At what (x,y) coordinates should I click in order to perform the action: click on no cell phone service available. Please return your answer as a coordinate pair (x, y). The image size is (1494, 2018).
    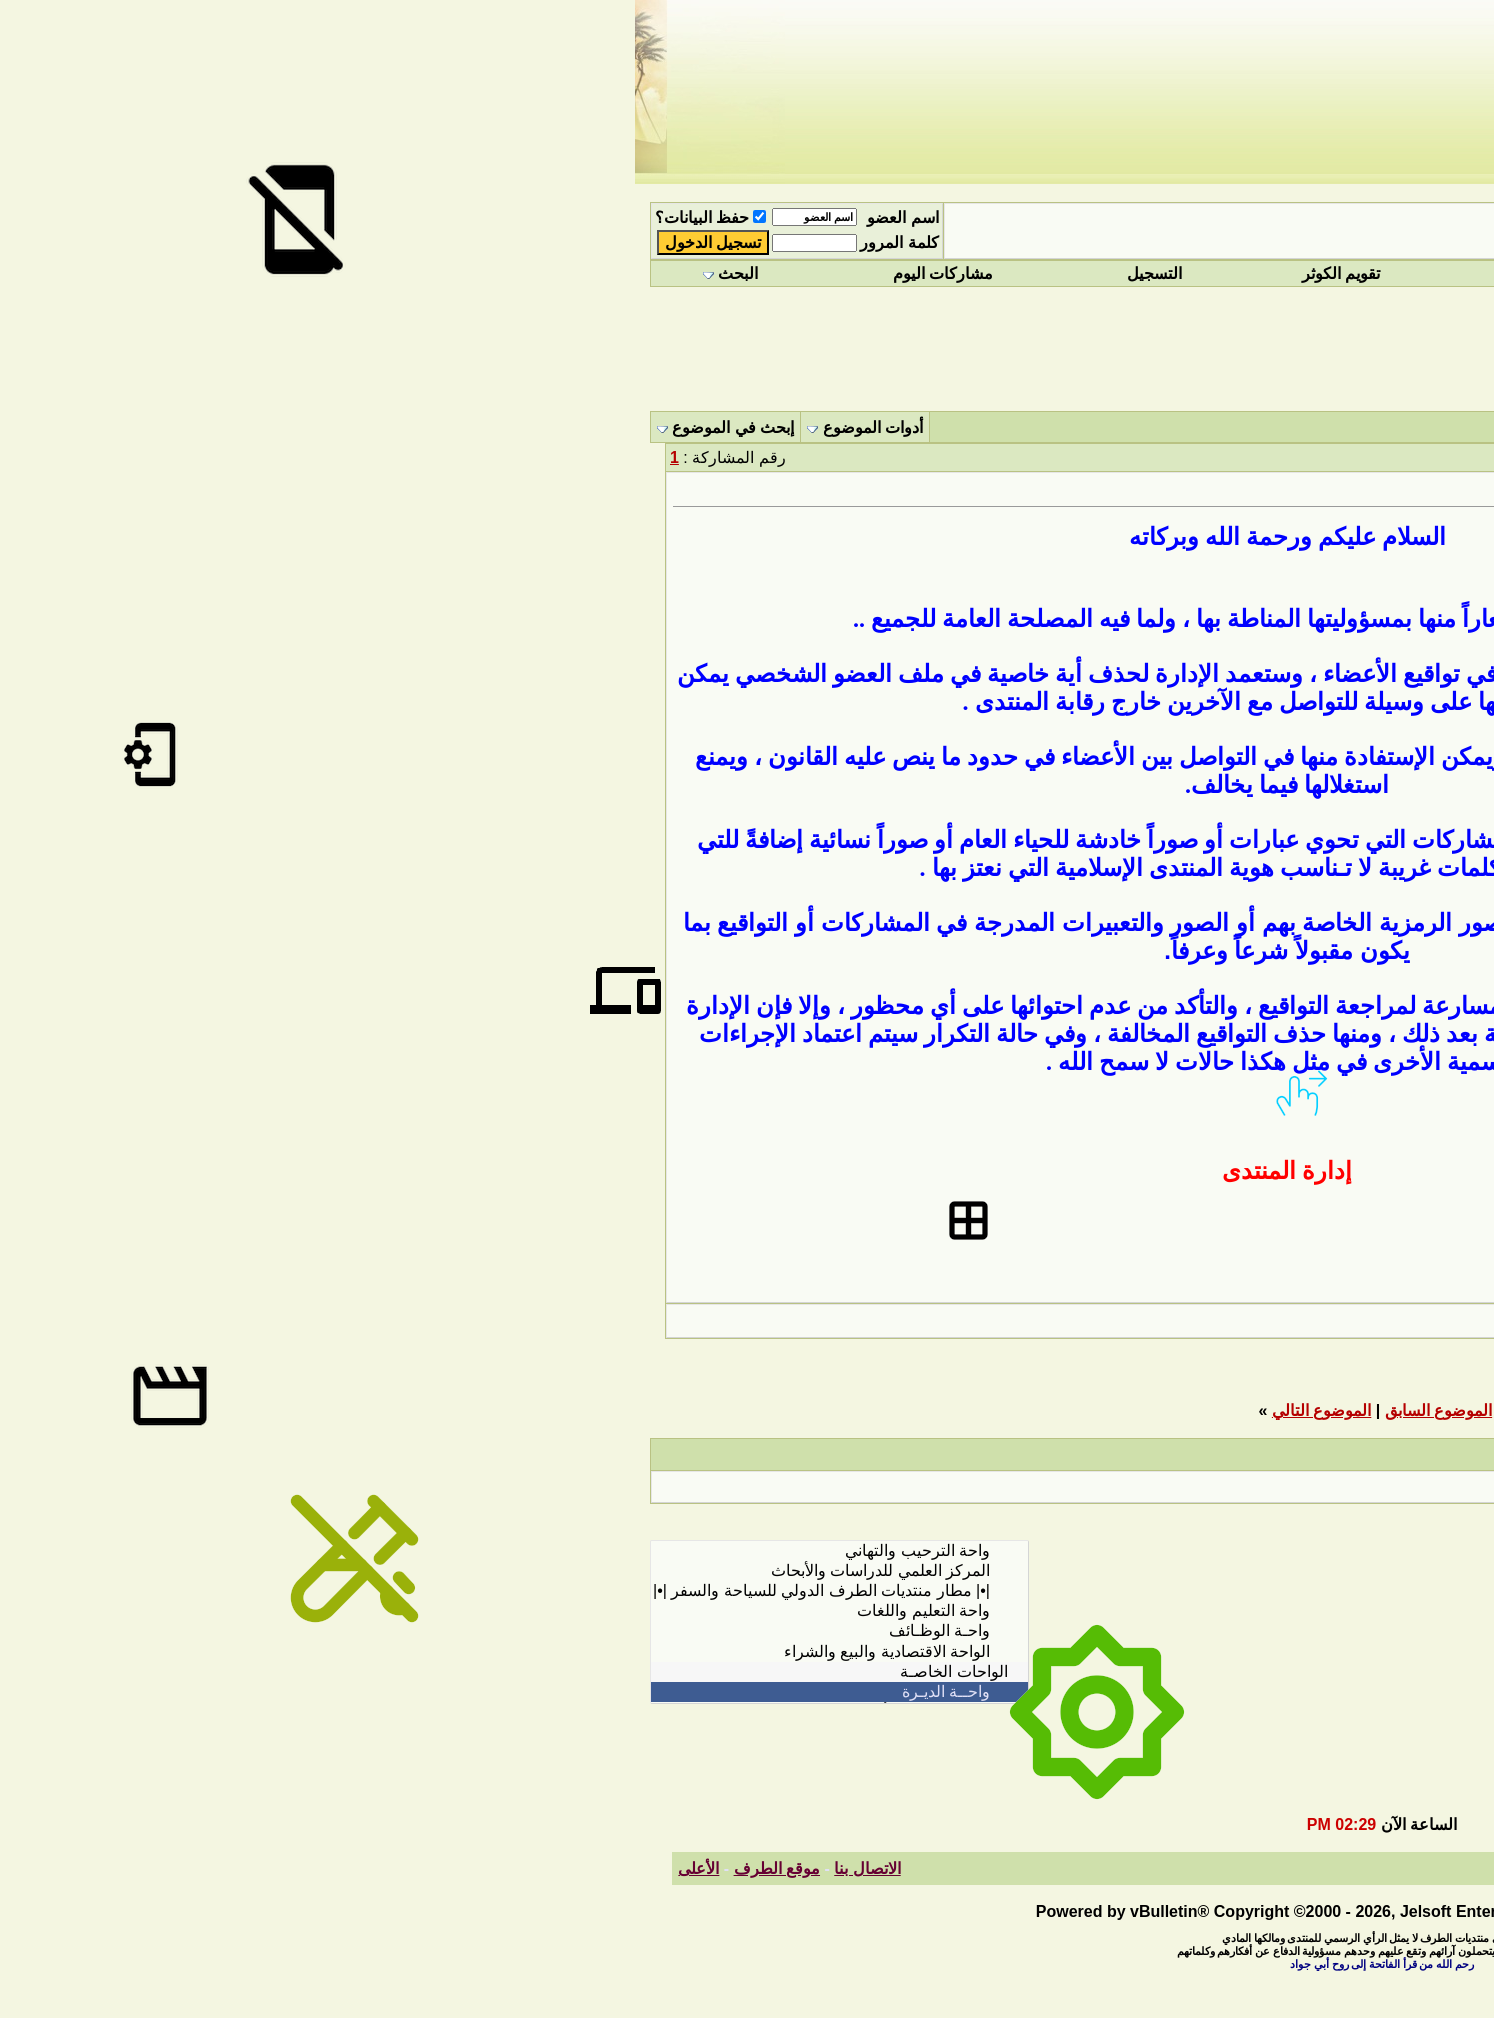
    Looking at the image, I should click on (299, 219).